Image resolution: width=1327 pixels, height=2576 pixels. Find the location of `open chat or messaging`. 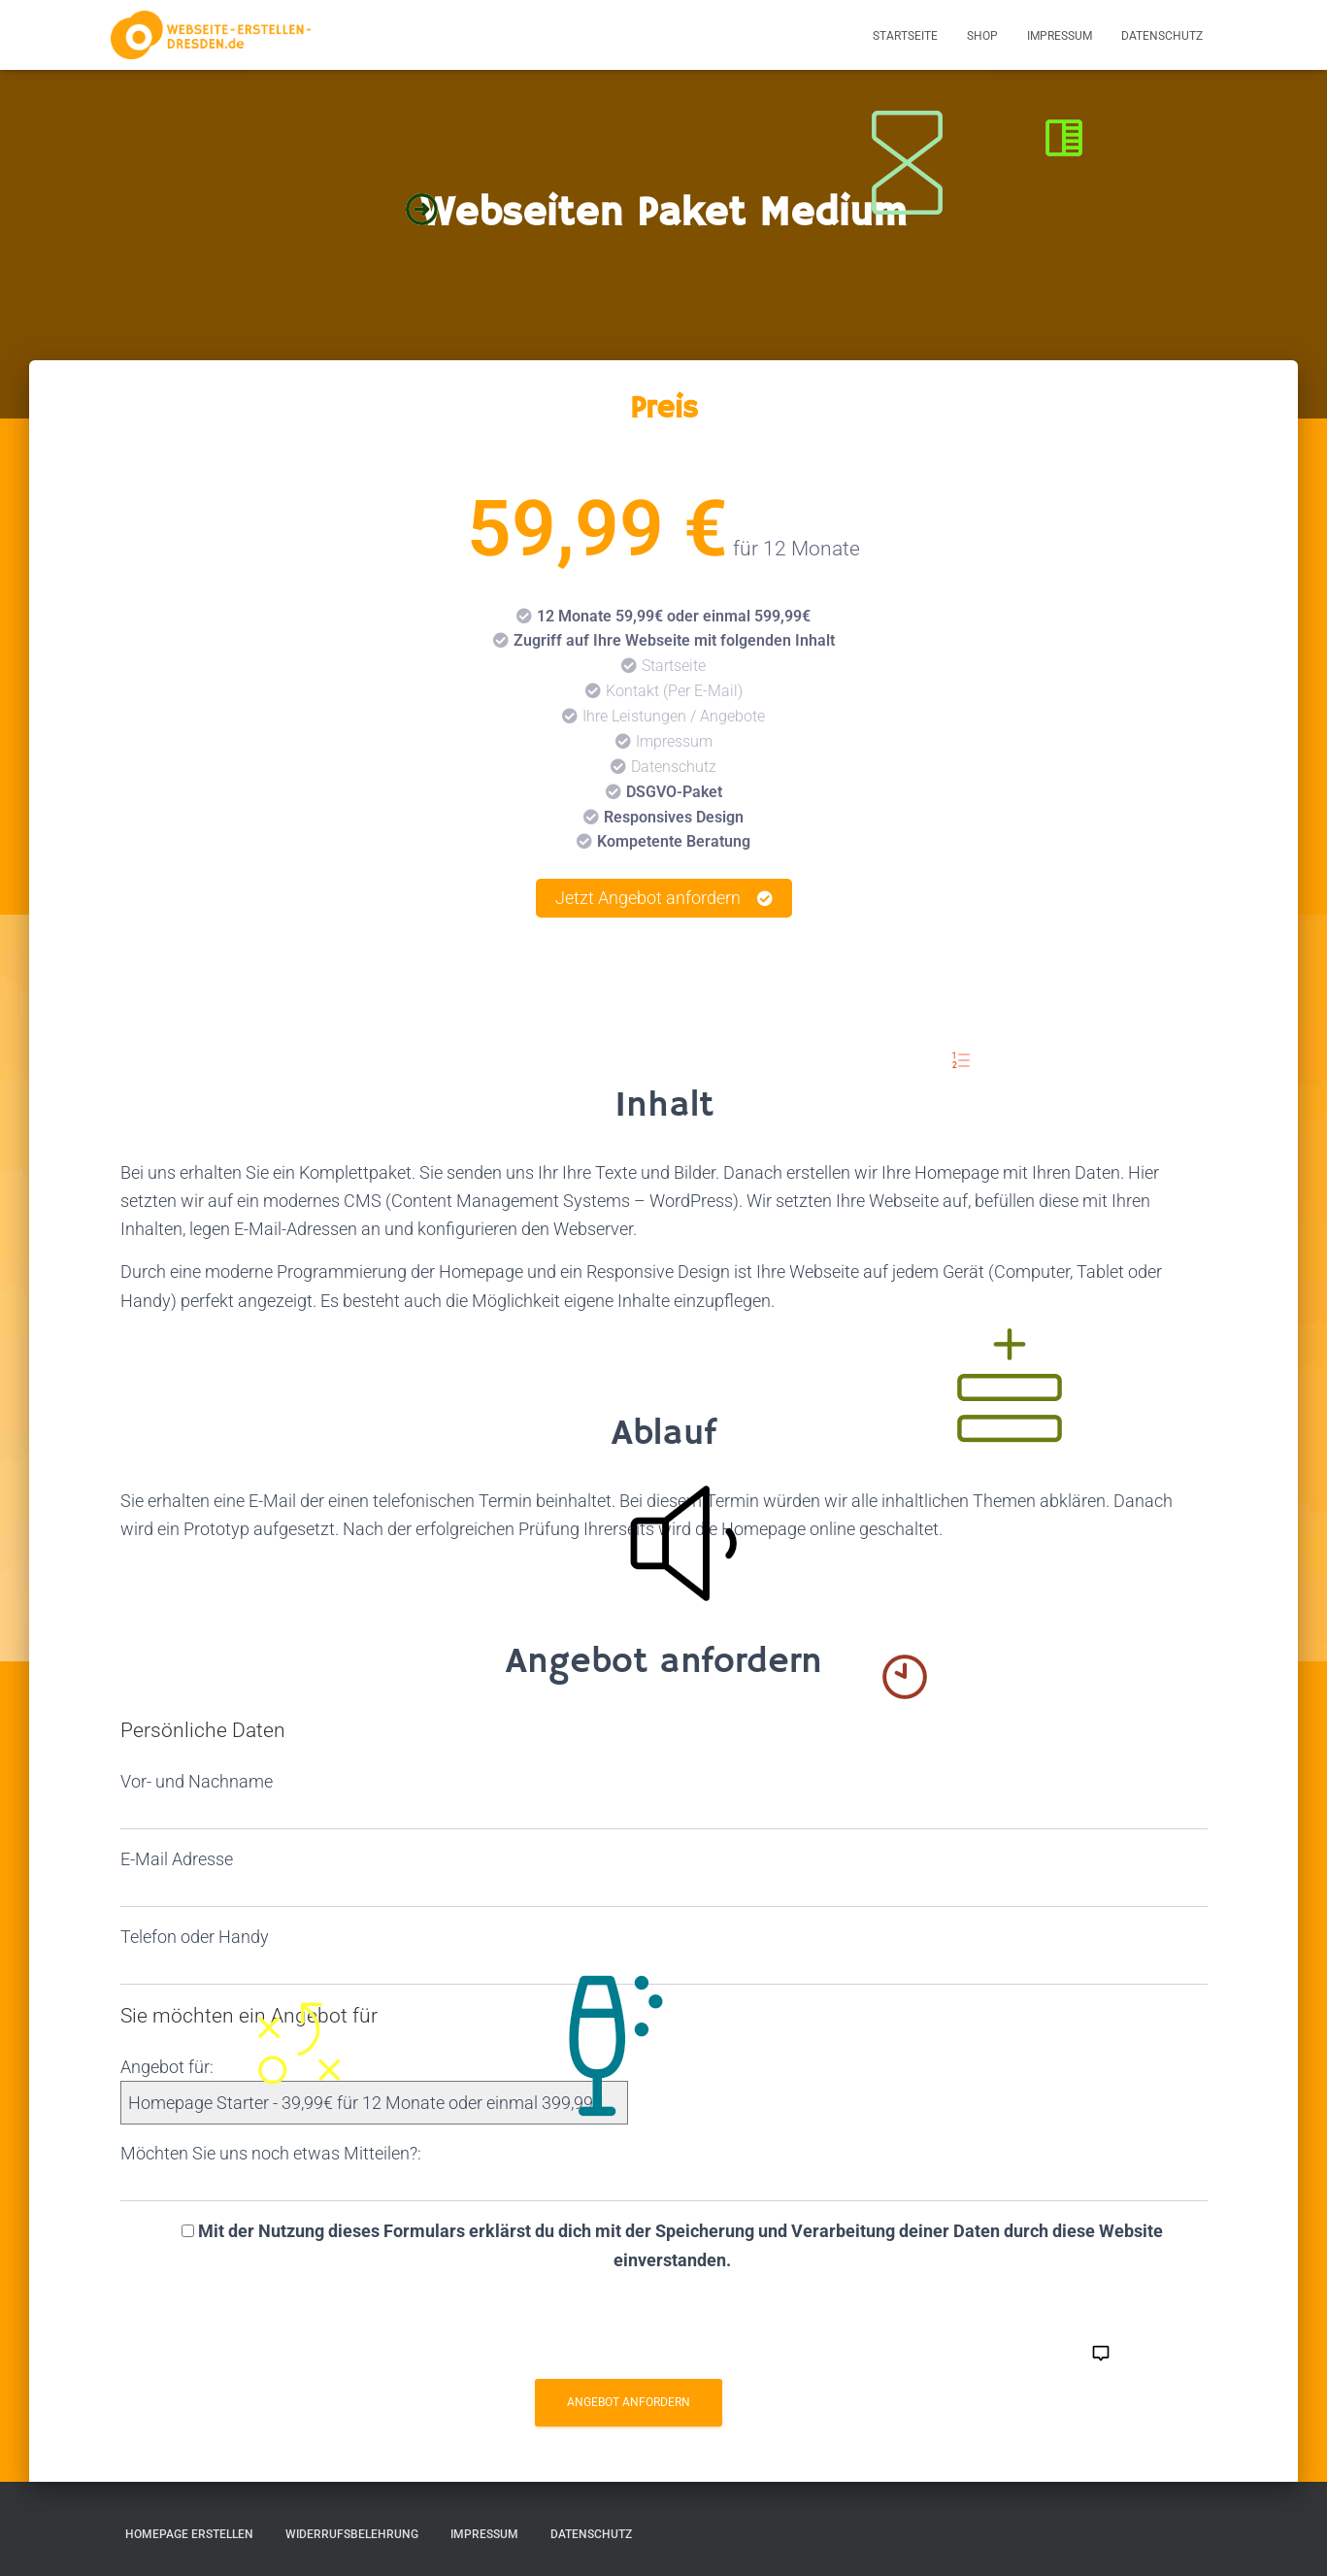

open chat or messaging is located at coordinates (1101, 2353).